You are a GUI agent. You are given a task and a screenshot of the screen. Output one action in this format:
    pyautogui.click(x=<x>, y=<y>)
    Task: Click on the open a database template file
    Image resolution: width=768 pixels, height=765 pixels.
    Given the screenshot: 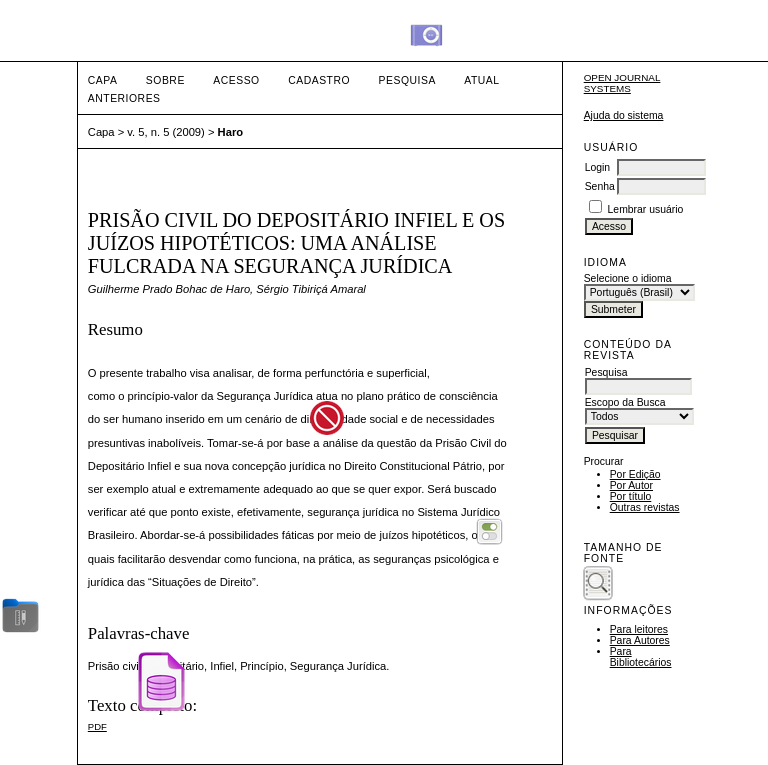 What is the action you would take?
    pyautogui.click(x=161, y=681)
    